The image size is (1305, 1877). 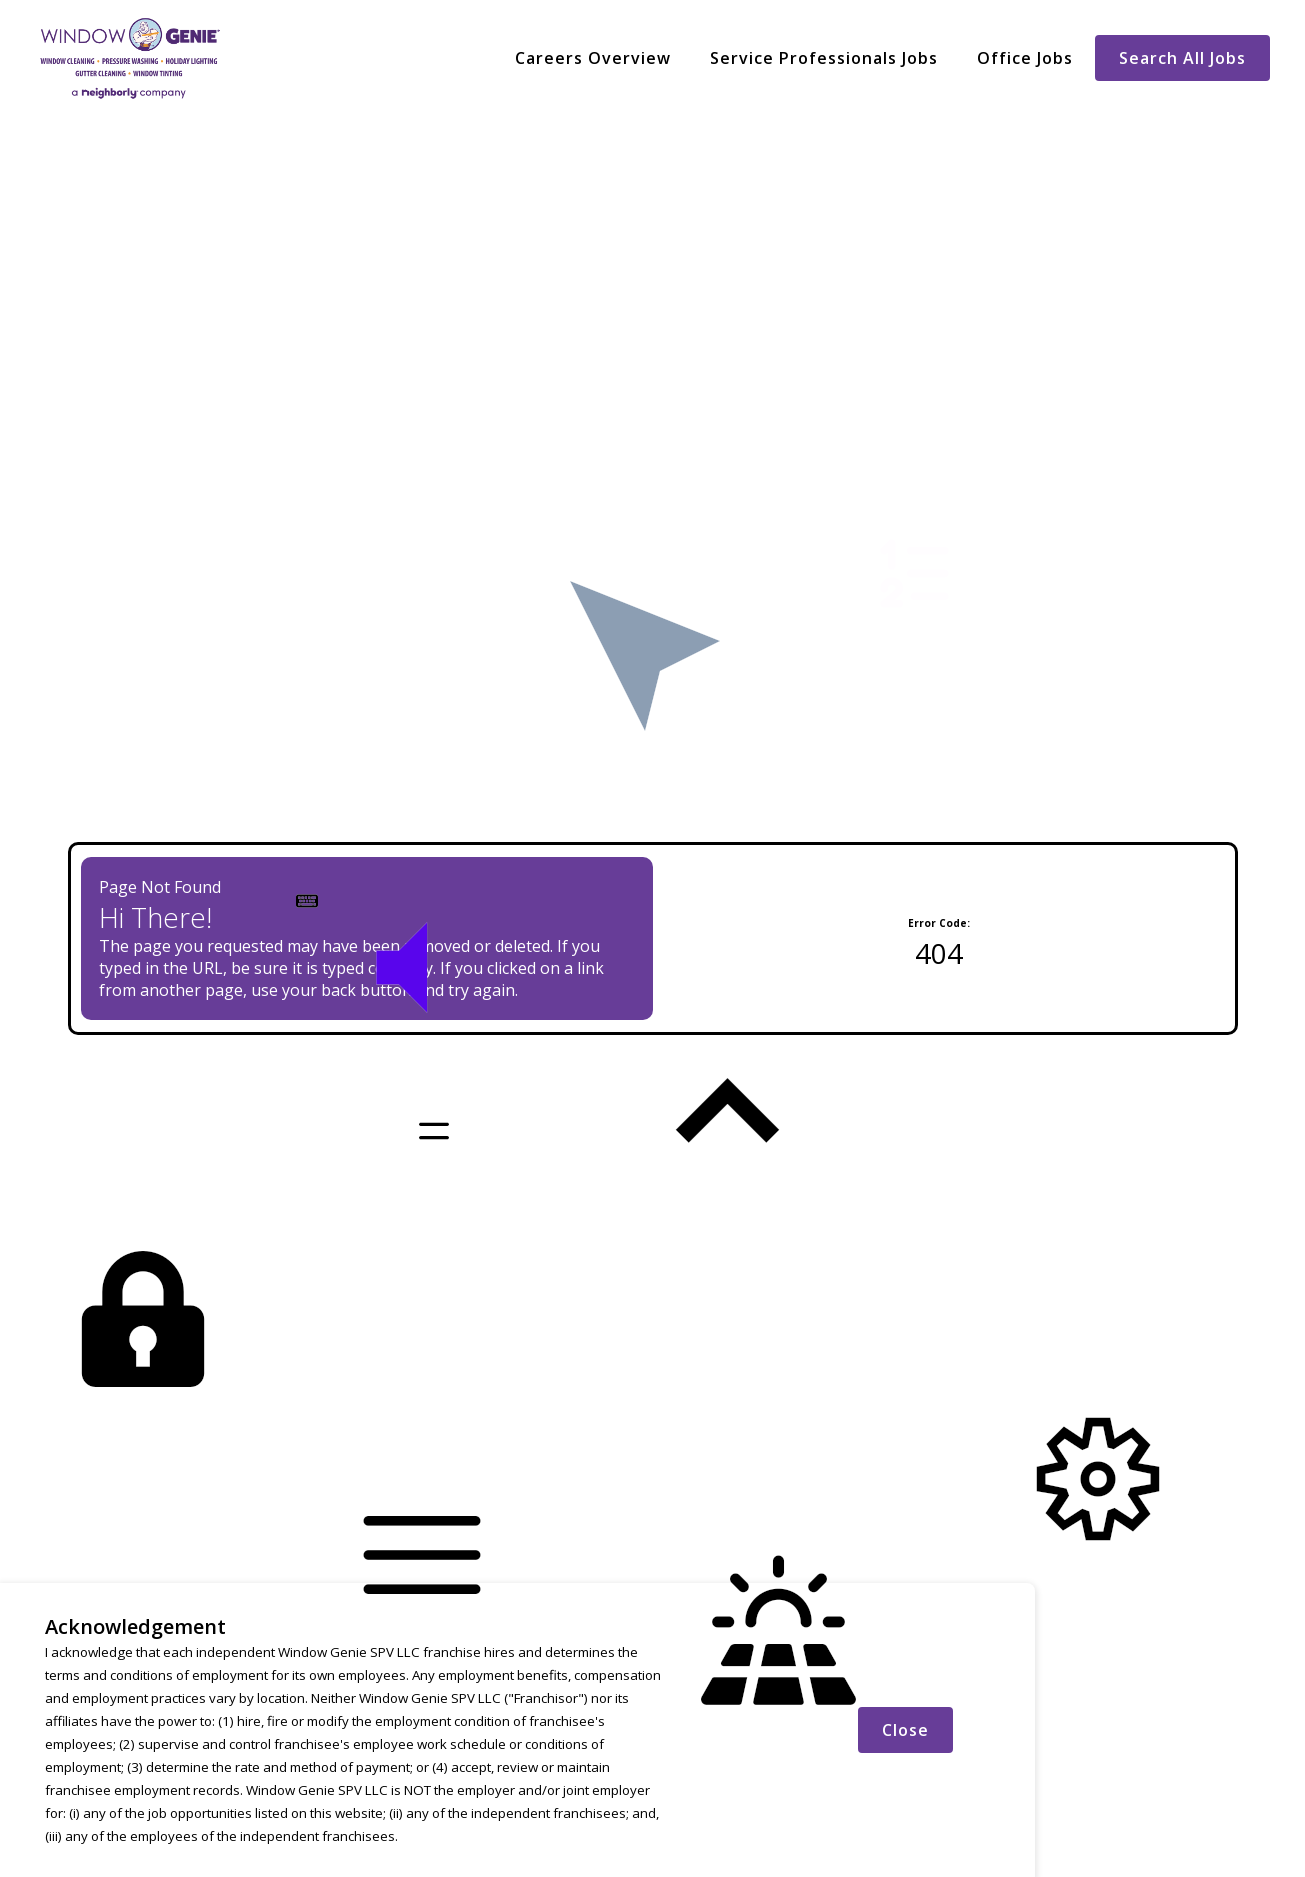 What do you see at coordinates (727, 1111) in the screenshot?
I see `collapse an expanded section` at bounding box center [727, 1111].